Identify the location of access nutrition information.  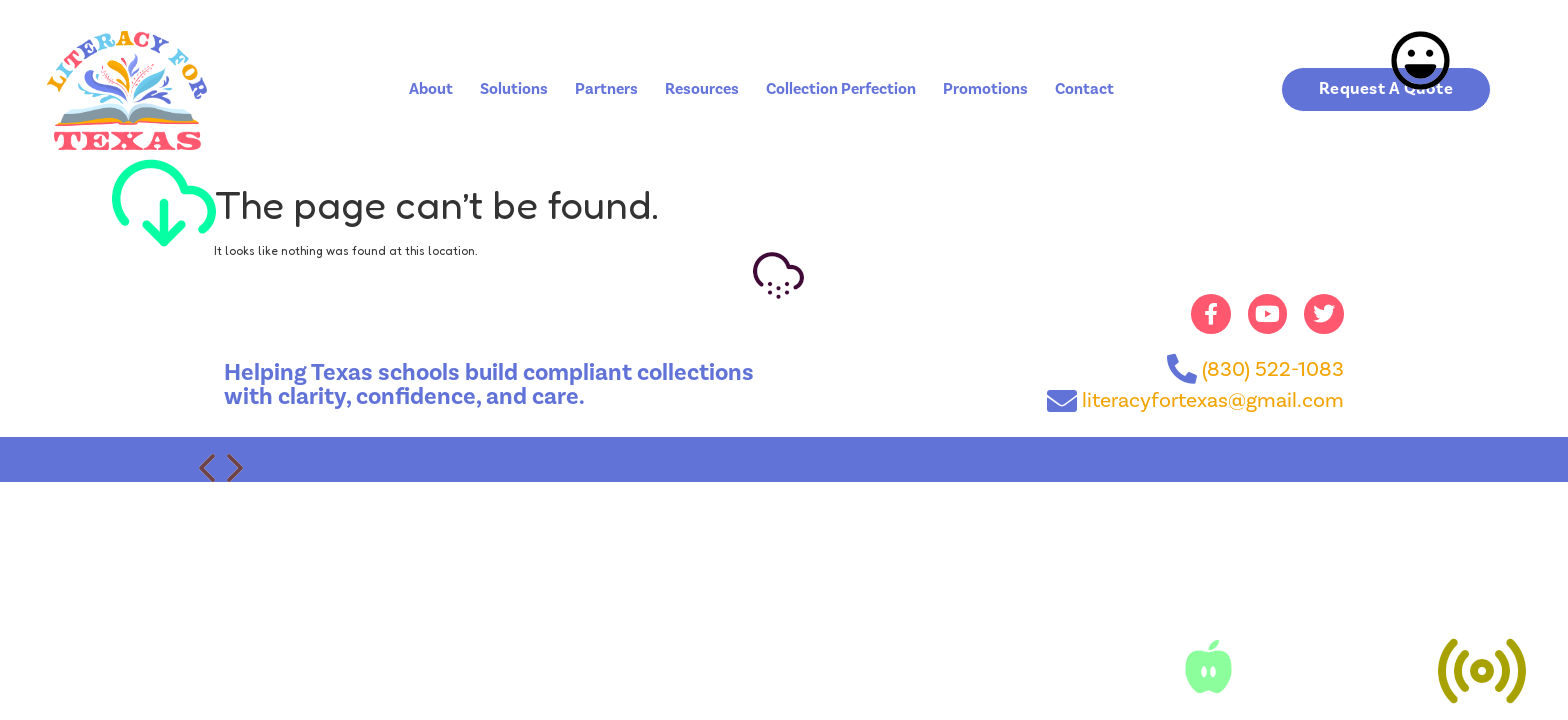
(1208, 666).